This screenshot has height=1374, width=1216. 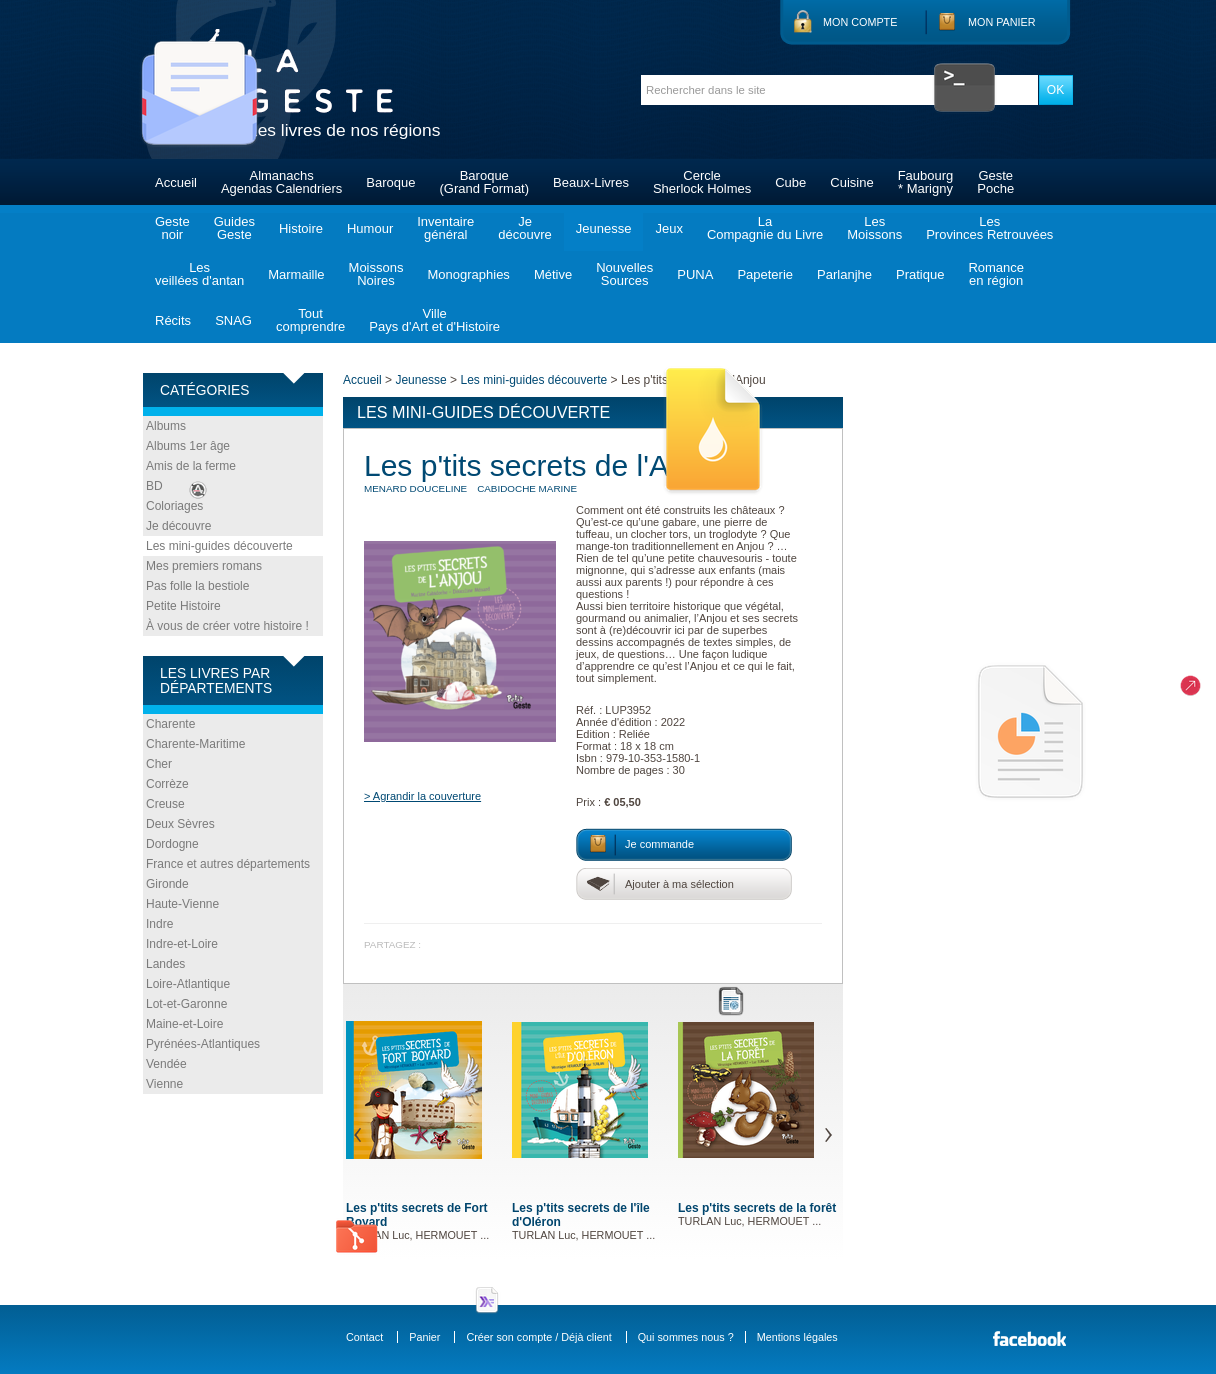 What do you see at coordinates (1030, 731) in the screenshot?
I see `open a presentation file` at bounding box center [1030, 731].